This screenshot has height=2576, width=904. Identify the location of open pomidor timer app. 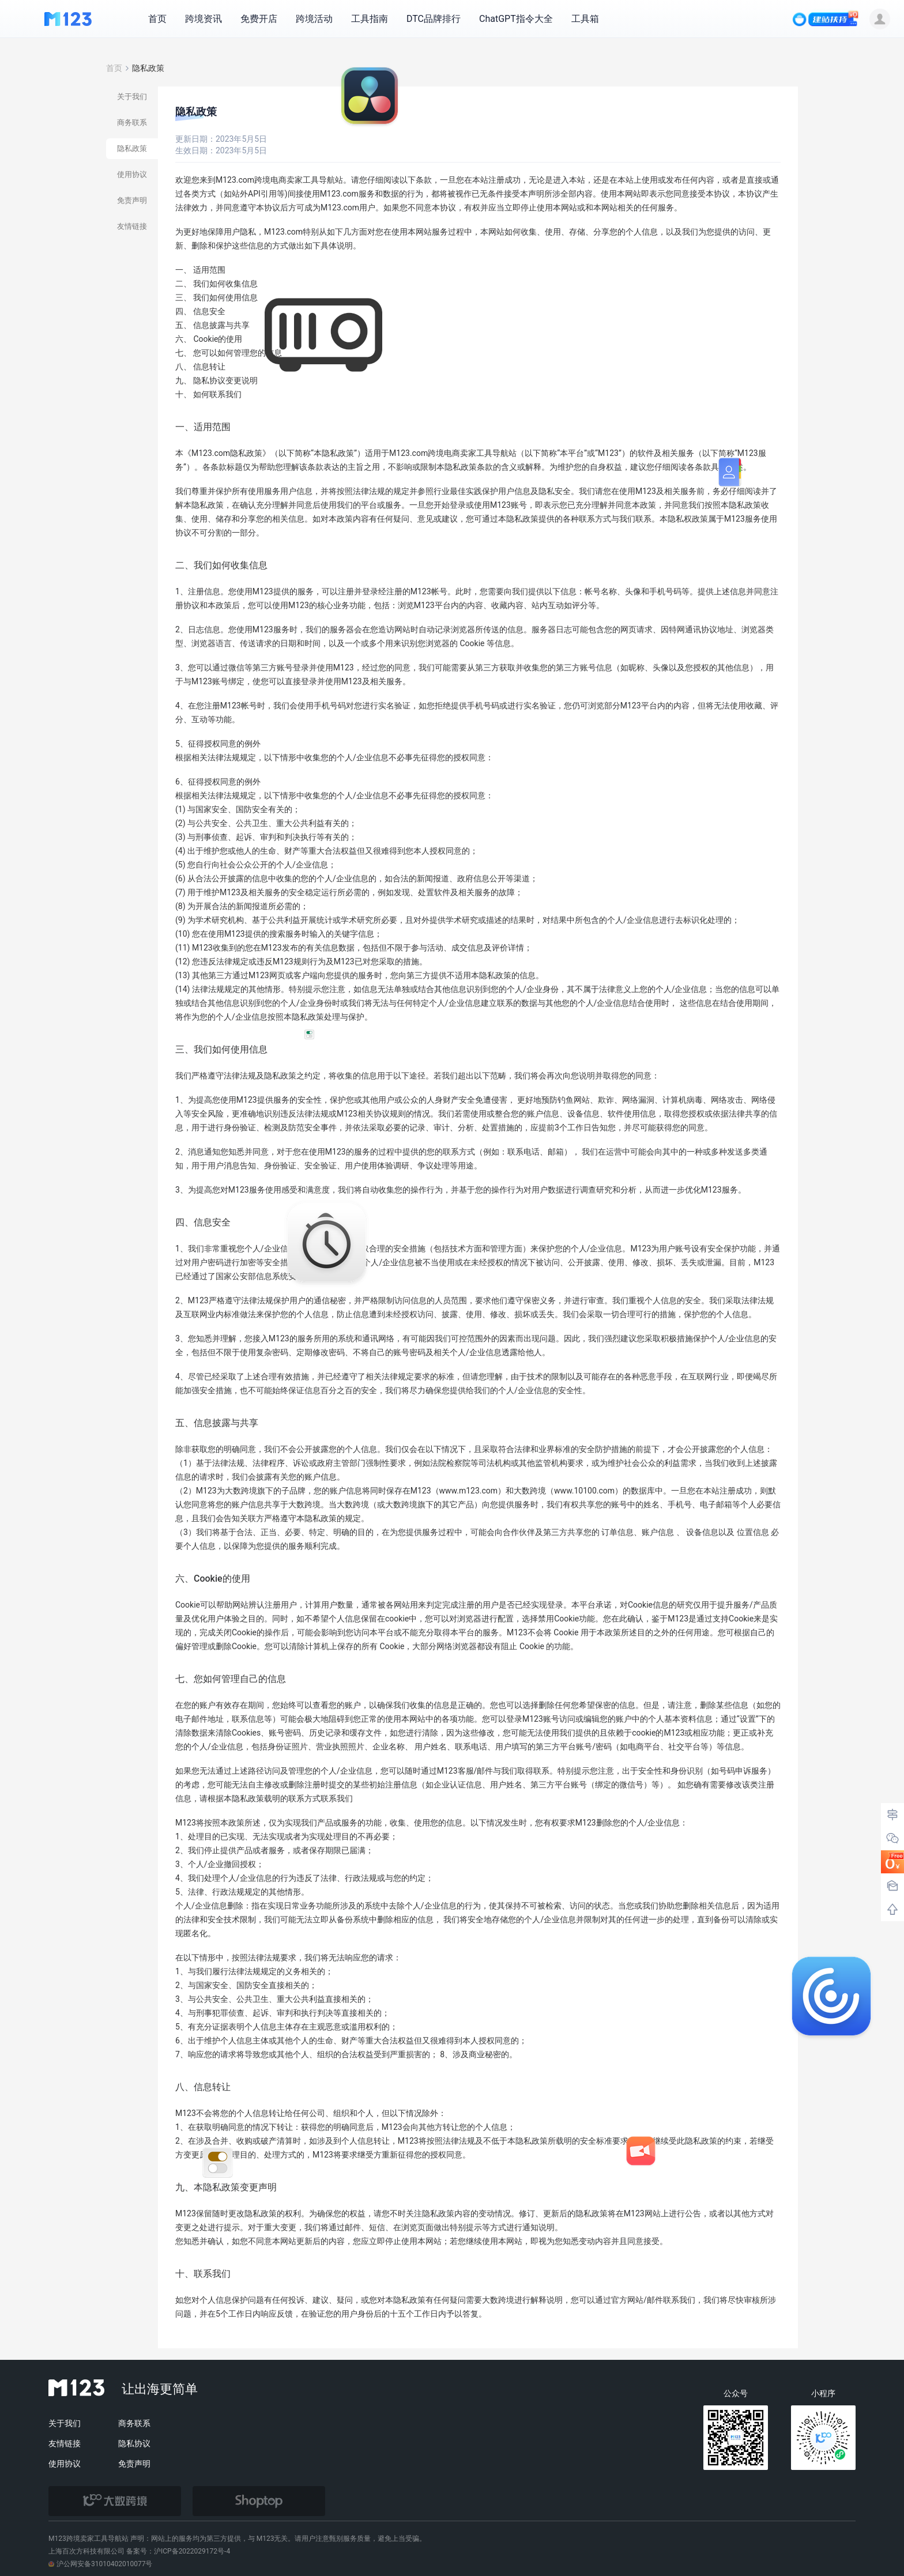
(326, 1242).